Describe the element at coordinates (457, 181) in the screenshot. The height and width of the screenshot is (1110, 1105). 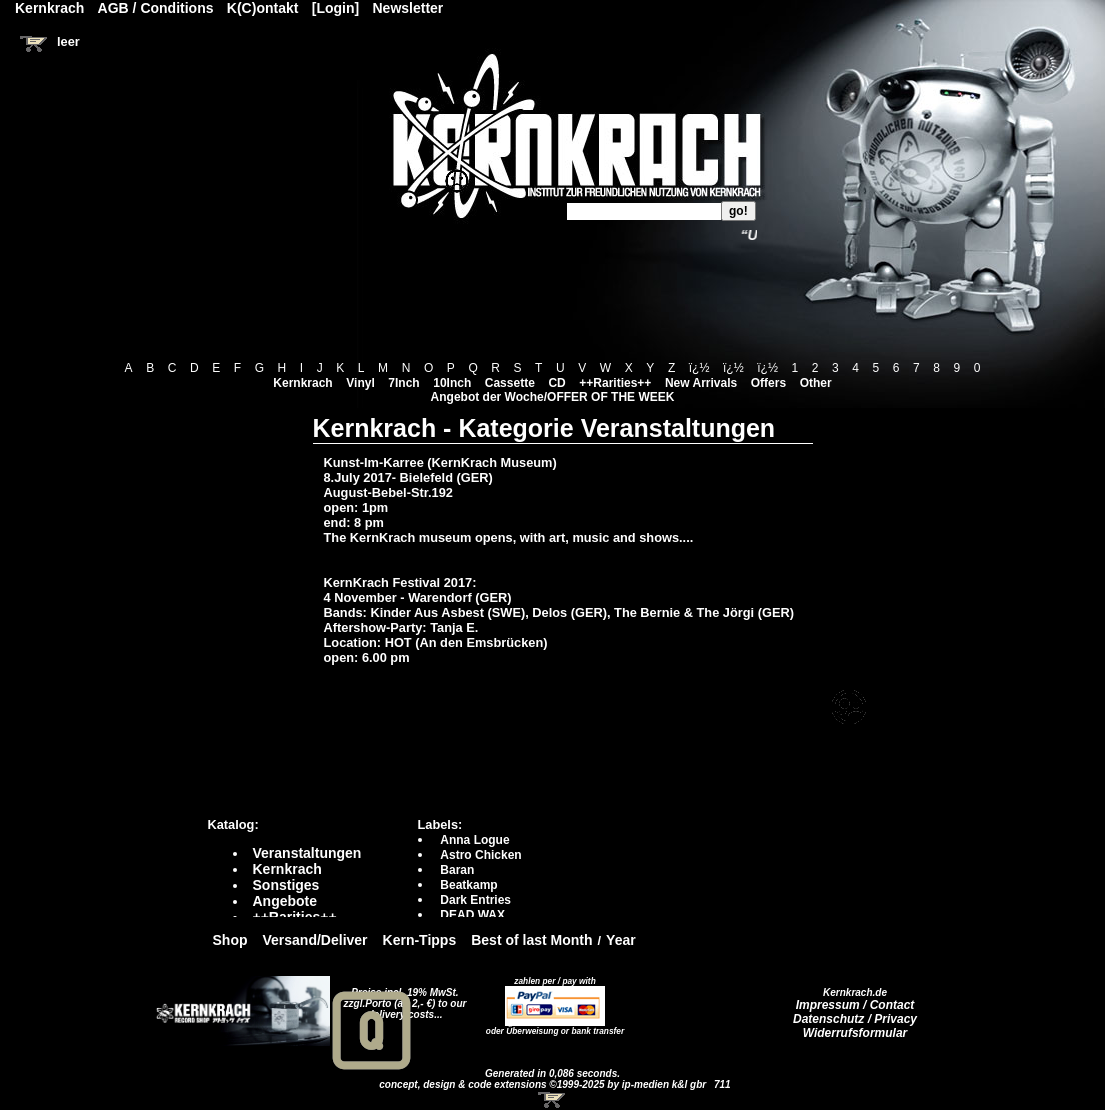
I see `rate your experience as negative` at that location.